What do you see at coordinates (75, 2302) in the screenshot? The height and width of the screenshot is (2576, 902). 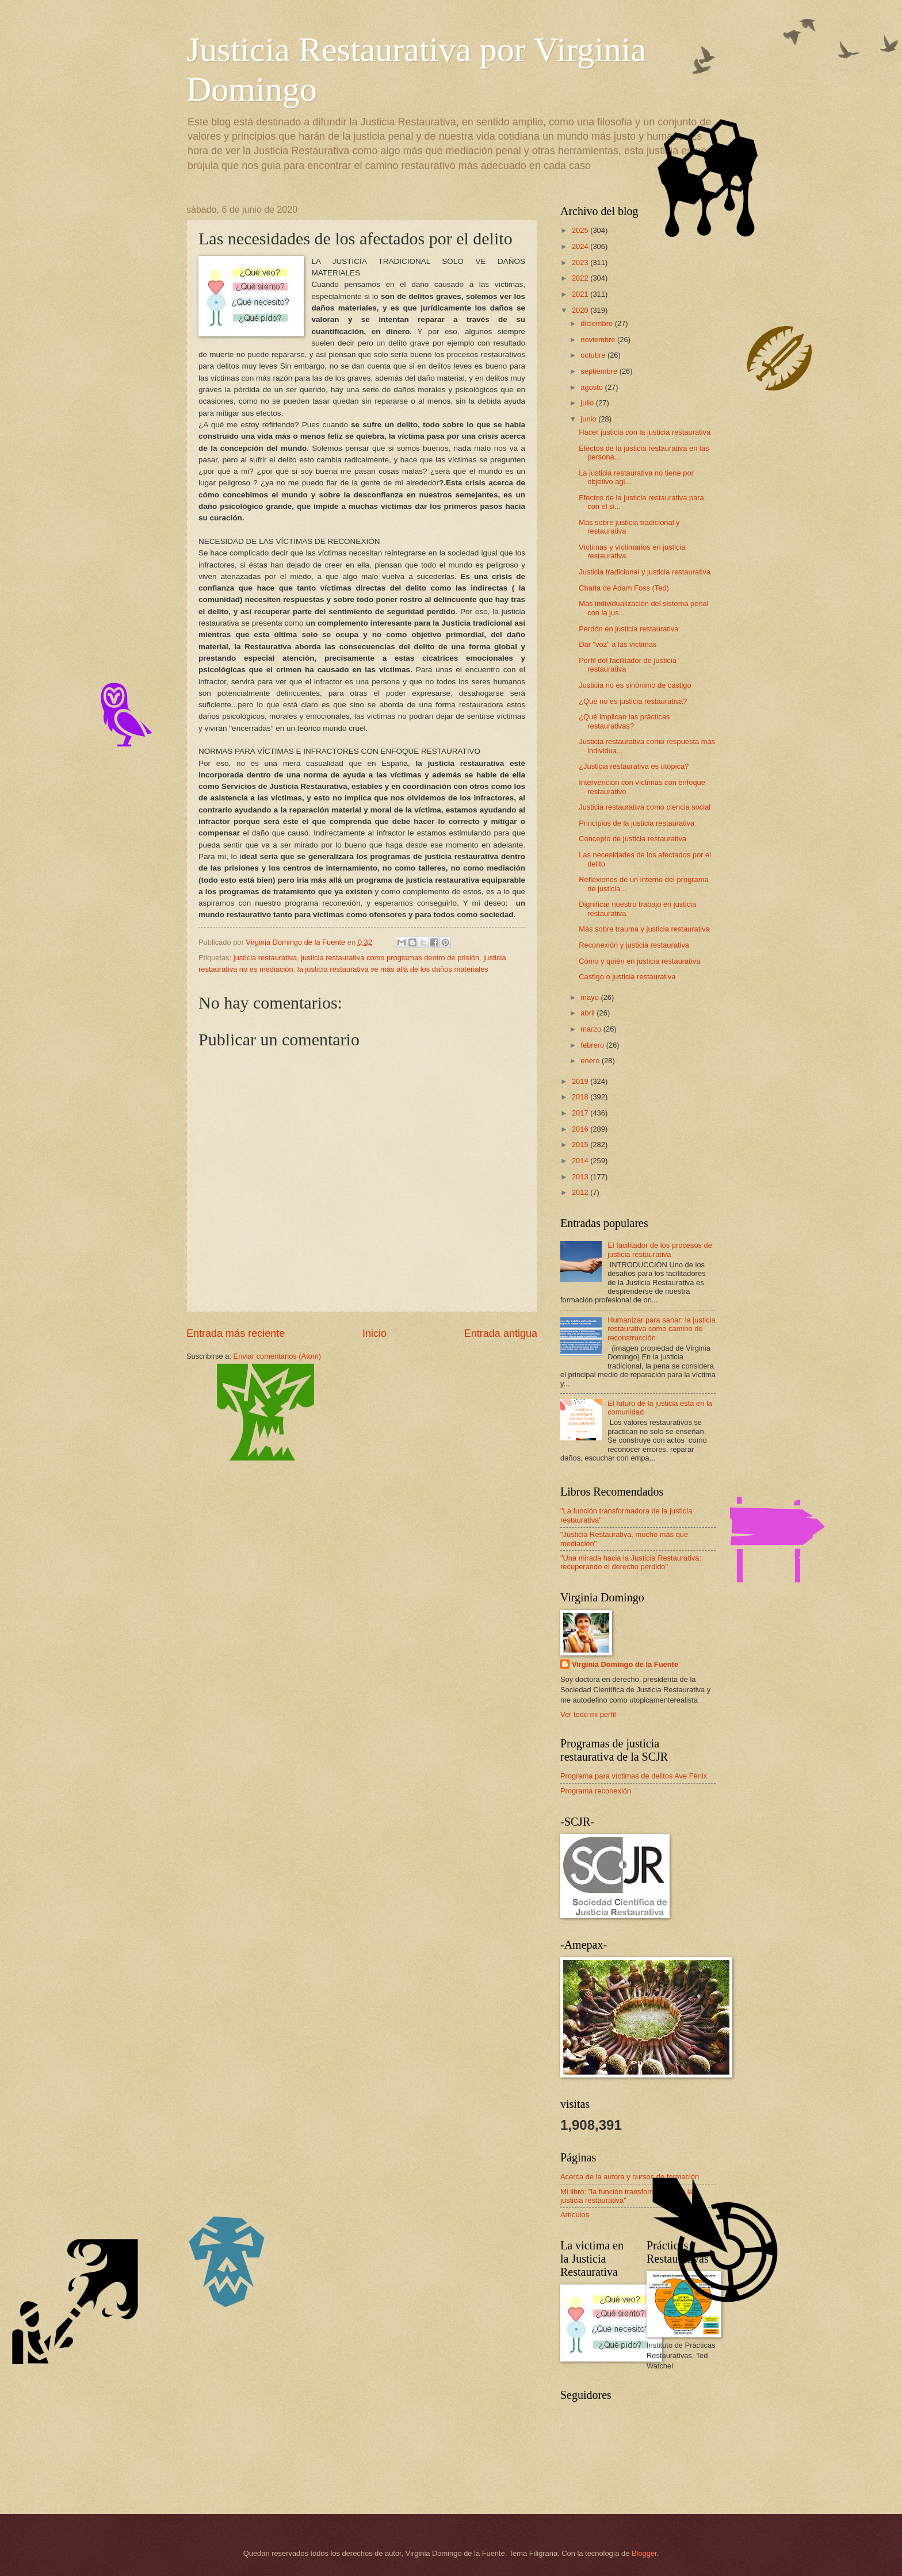 I see `select flamethrower unit or weapon class` at bounding box center [75, 2302].